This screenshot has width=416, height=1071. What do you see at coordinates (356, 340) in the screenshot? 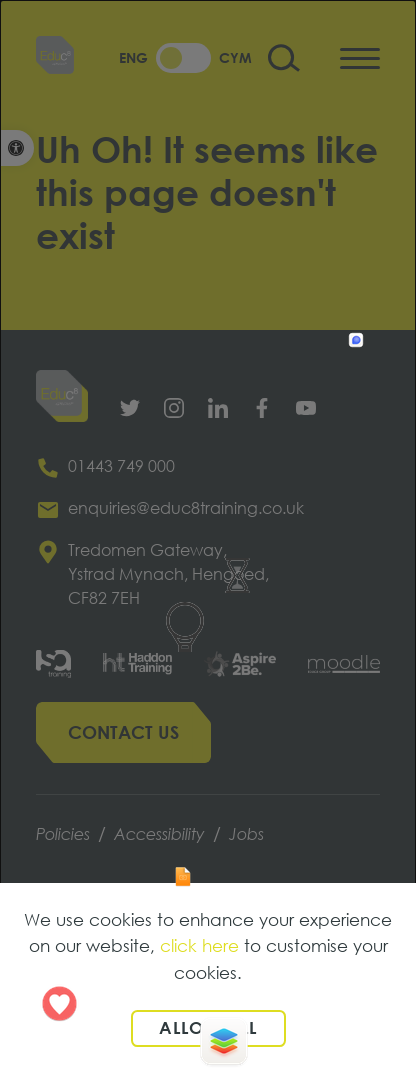
I see `open the texts messaging app` at bounding box center [356, 340].